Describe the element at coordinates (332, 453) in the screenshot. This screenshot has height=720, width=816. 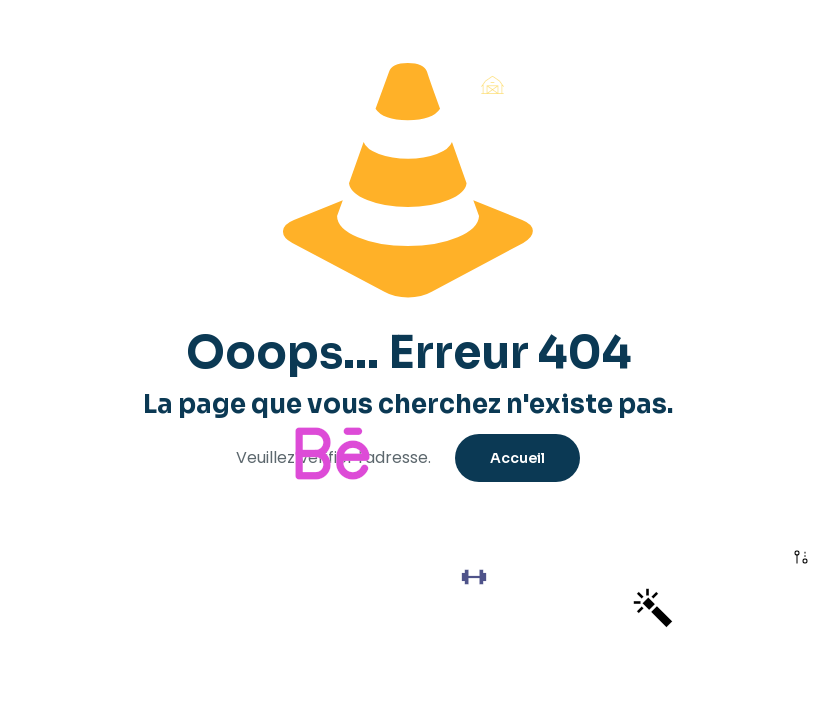
I see `visit behance profile` at that location.